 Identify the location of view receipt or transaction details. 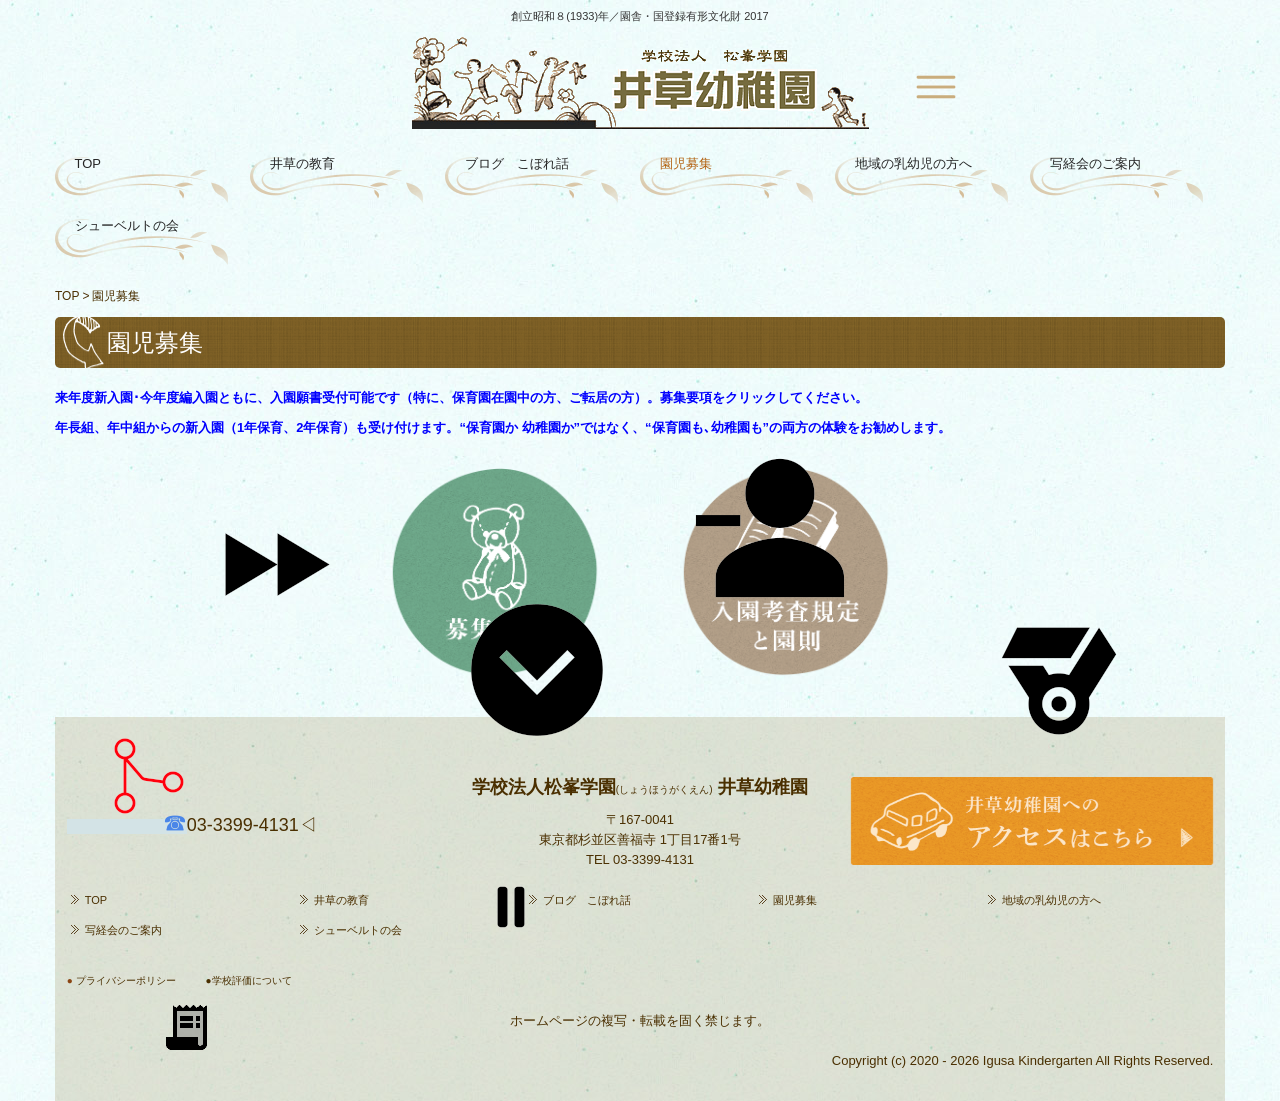
(186, 1027).